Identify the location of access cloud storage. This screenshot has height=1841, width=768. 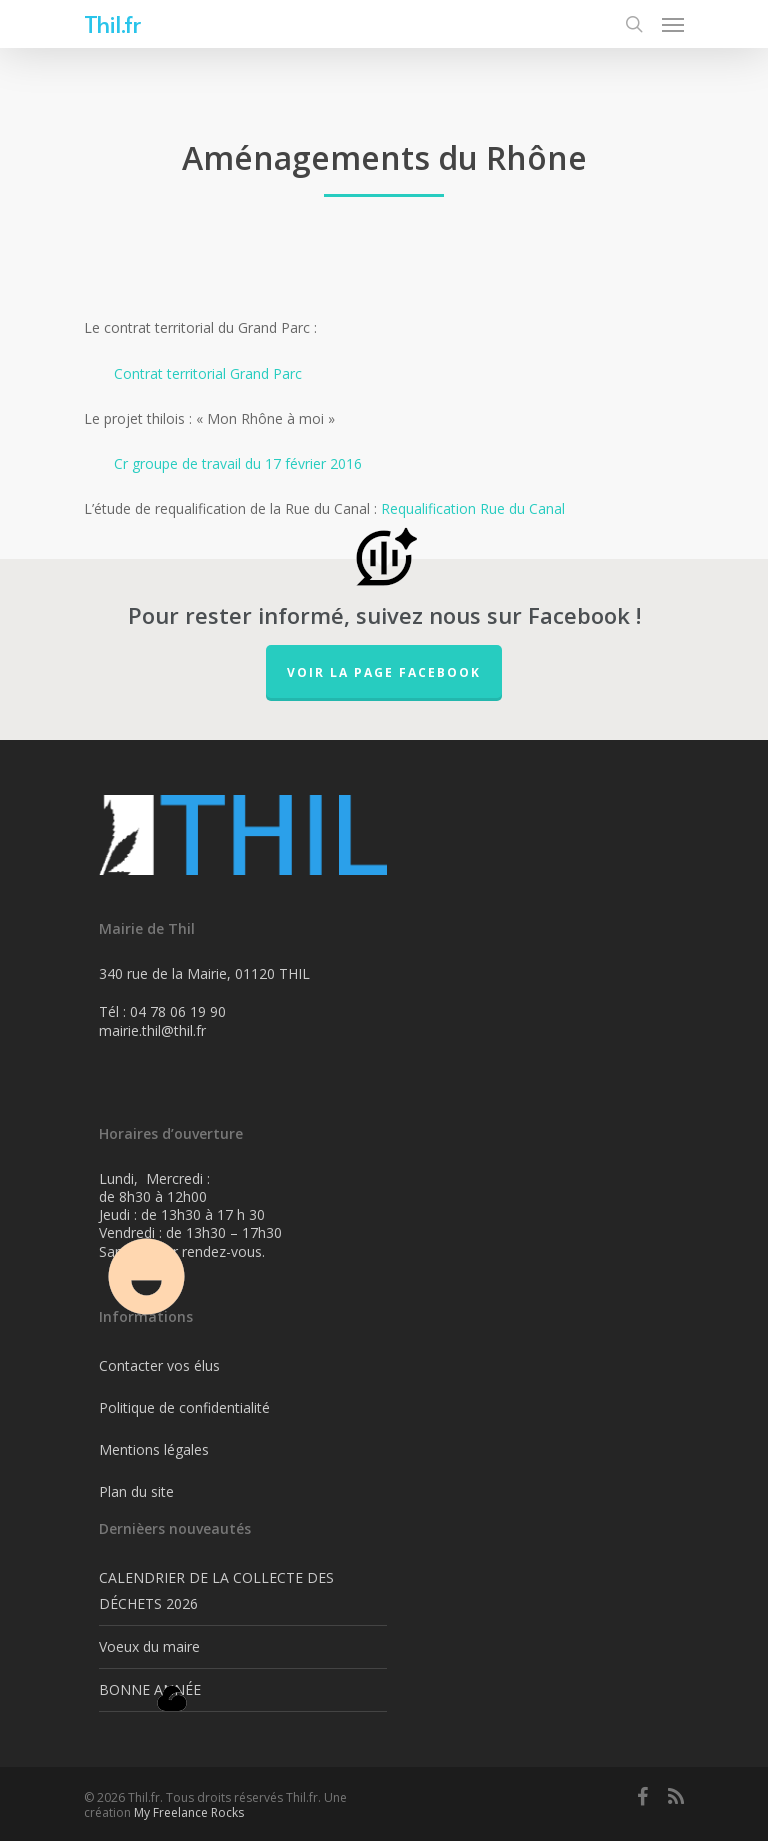
(172, 1699).